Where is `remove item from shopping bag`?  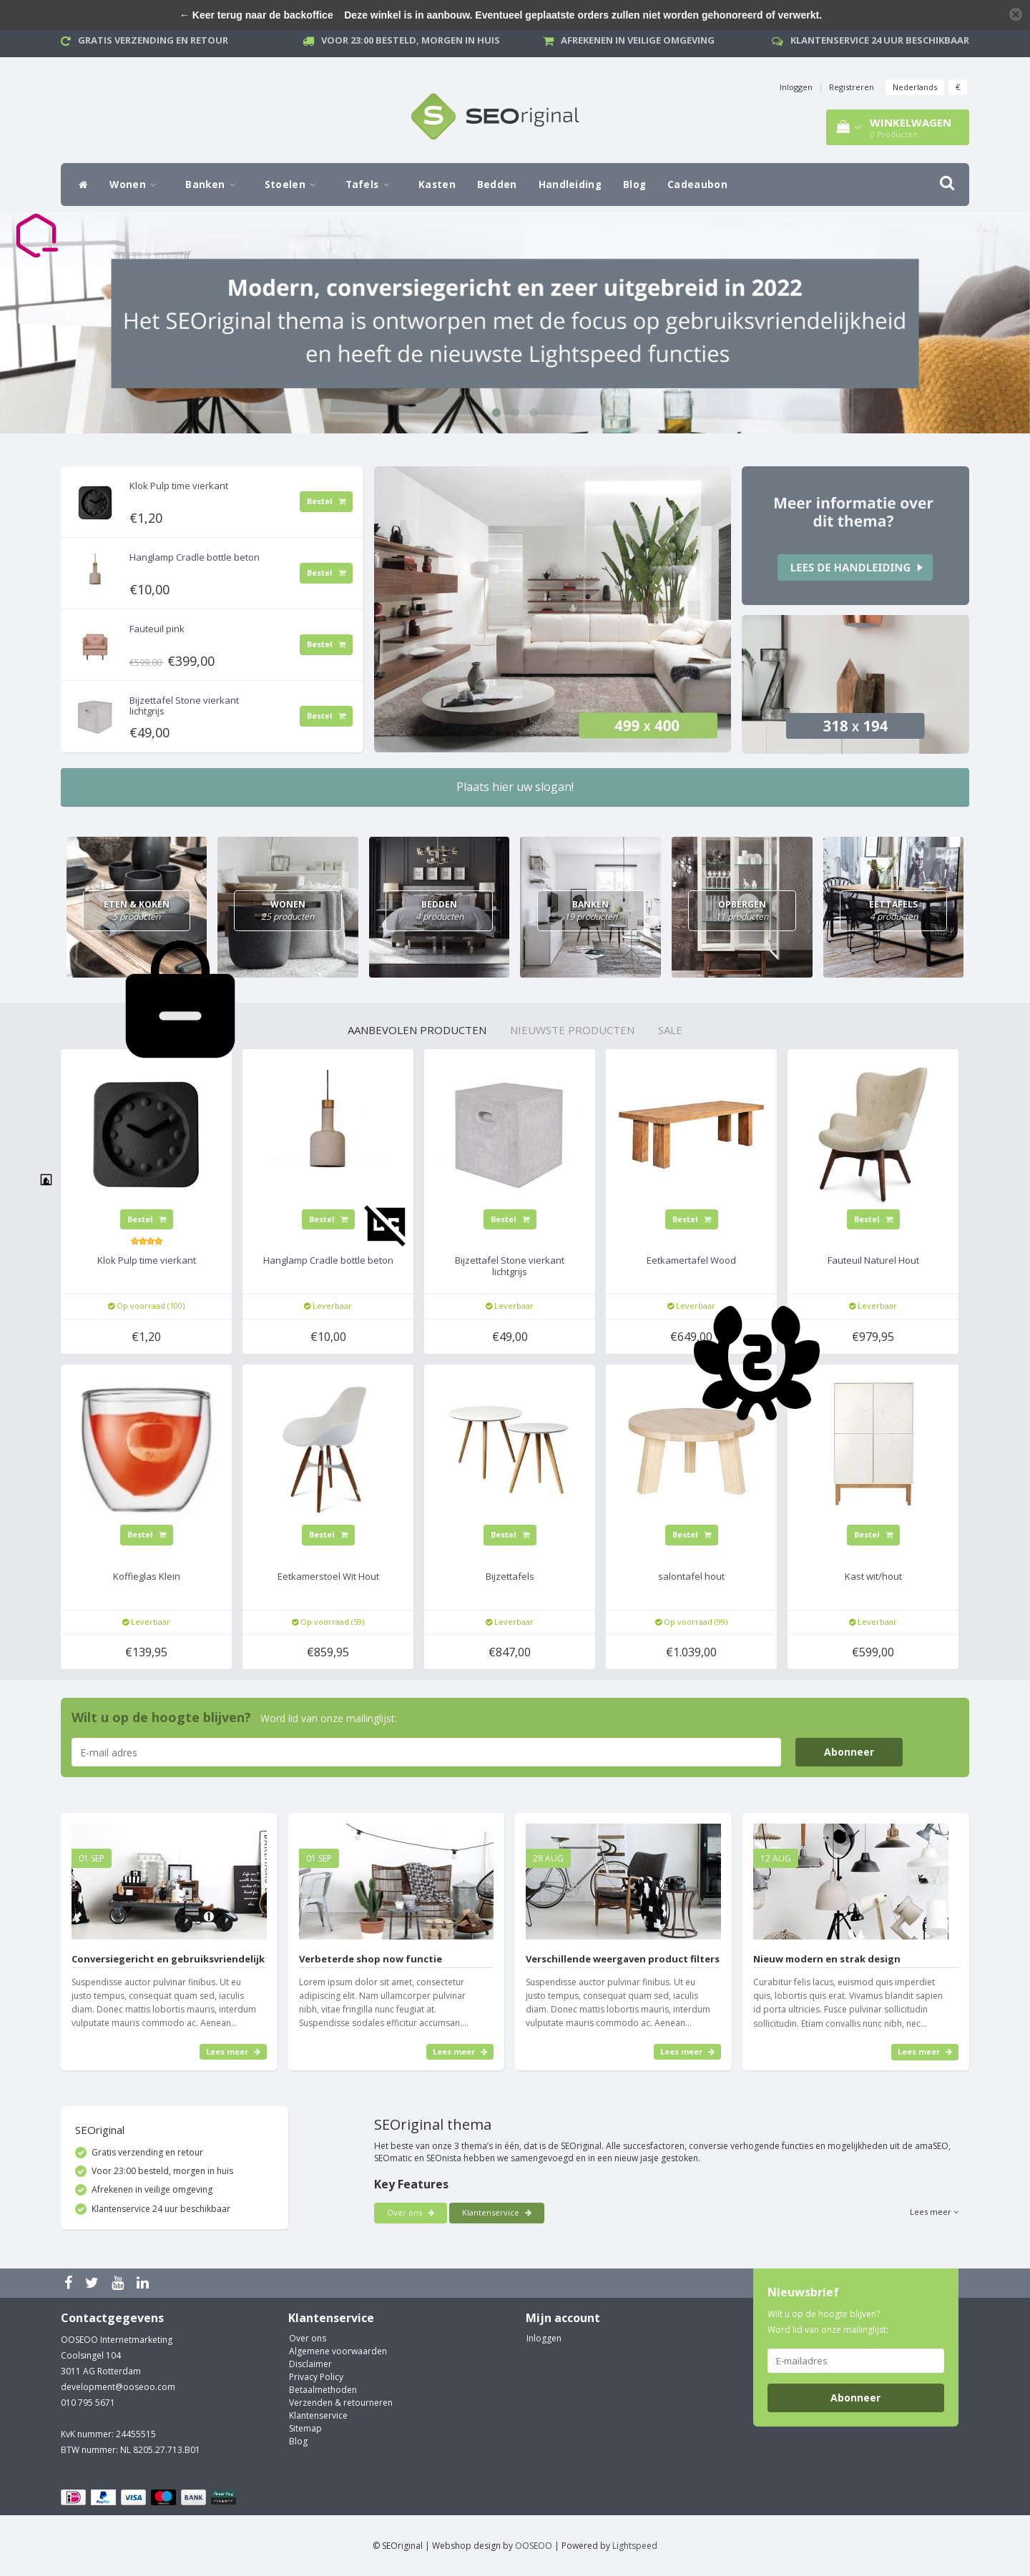
remove item from shopping bag is located at coordinates (180, 999).